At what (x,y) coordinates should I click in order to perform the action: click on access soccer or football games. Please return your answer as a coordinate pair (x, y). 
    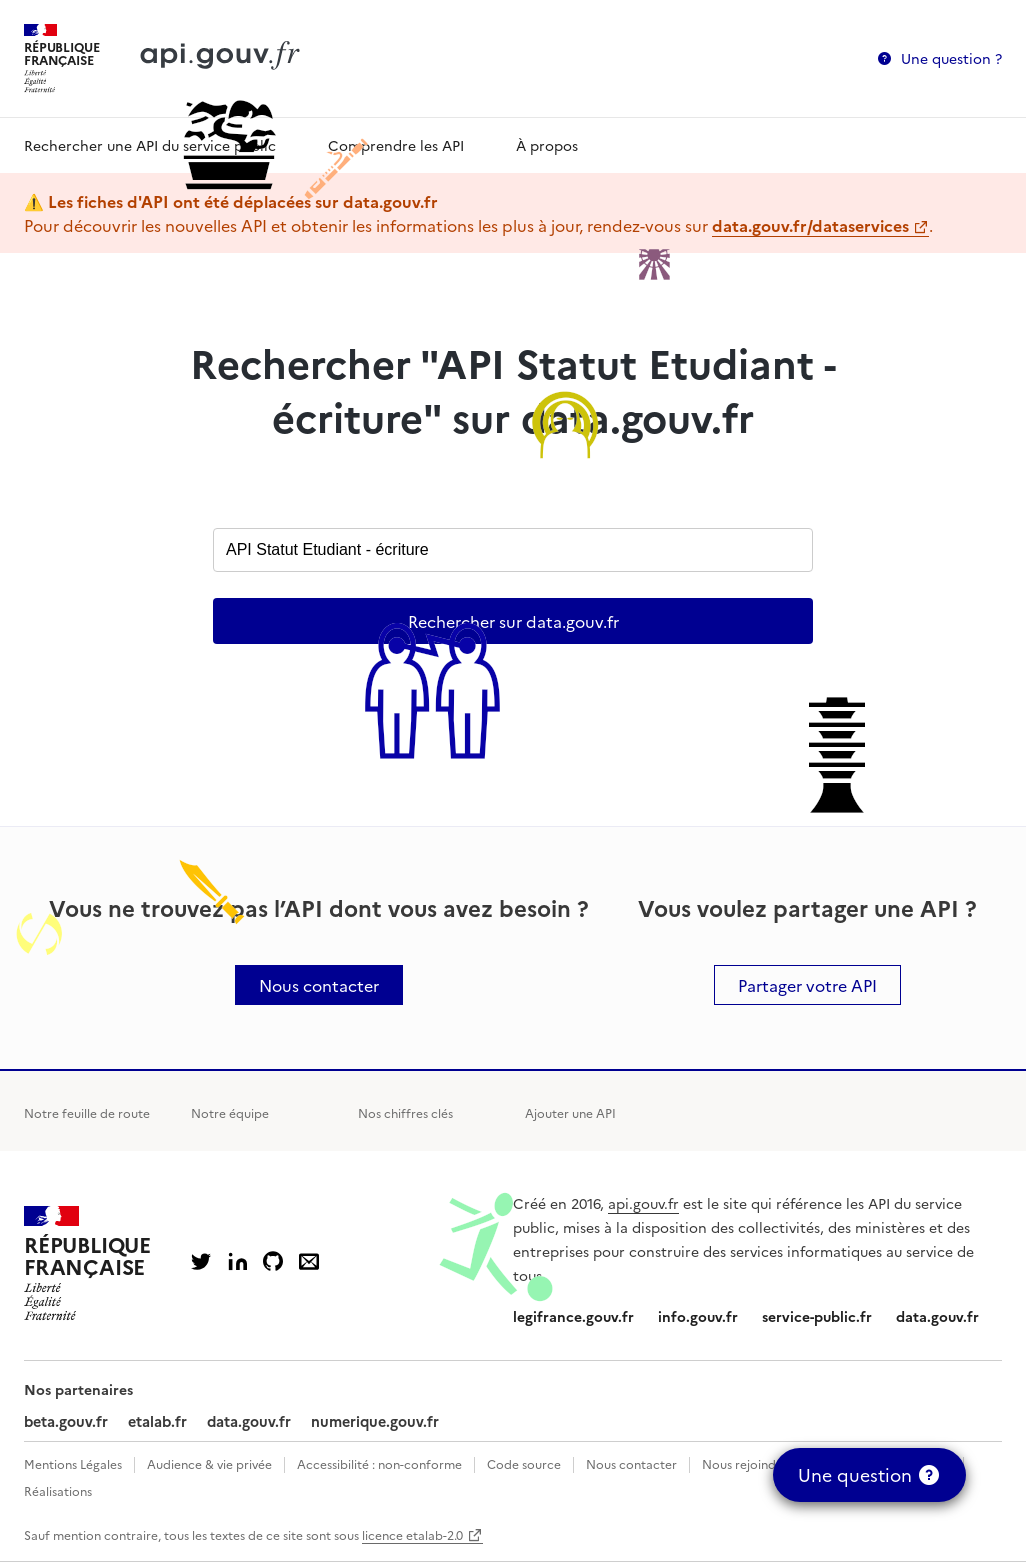
    Looking at the image, I should click on (496, 1247).